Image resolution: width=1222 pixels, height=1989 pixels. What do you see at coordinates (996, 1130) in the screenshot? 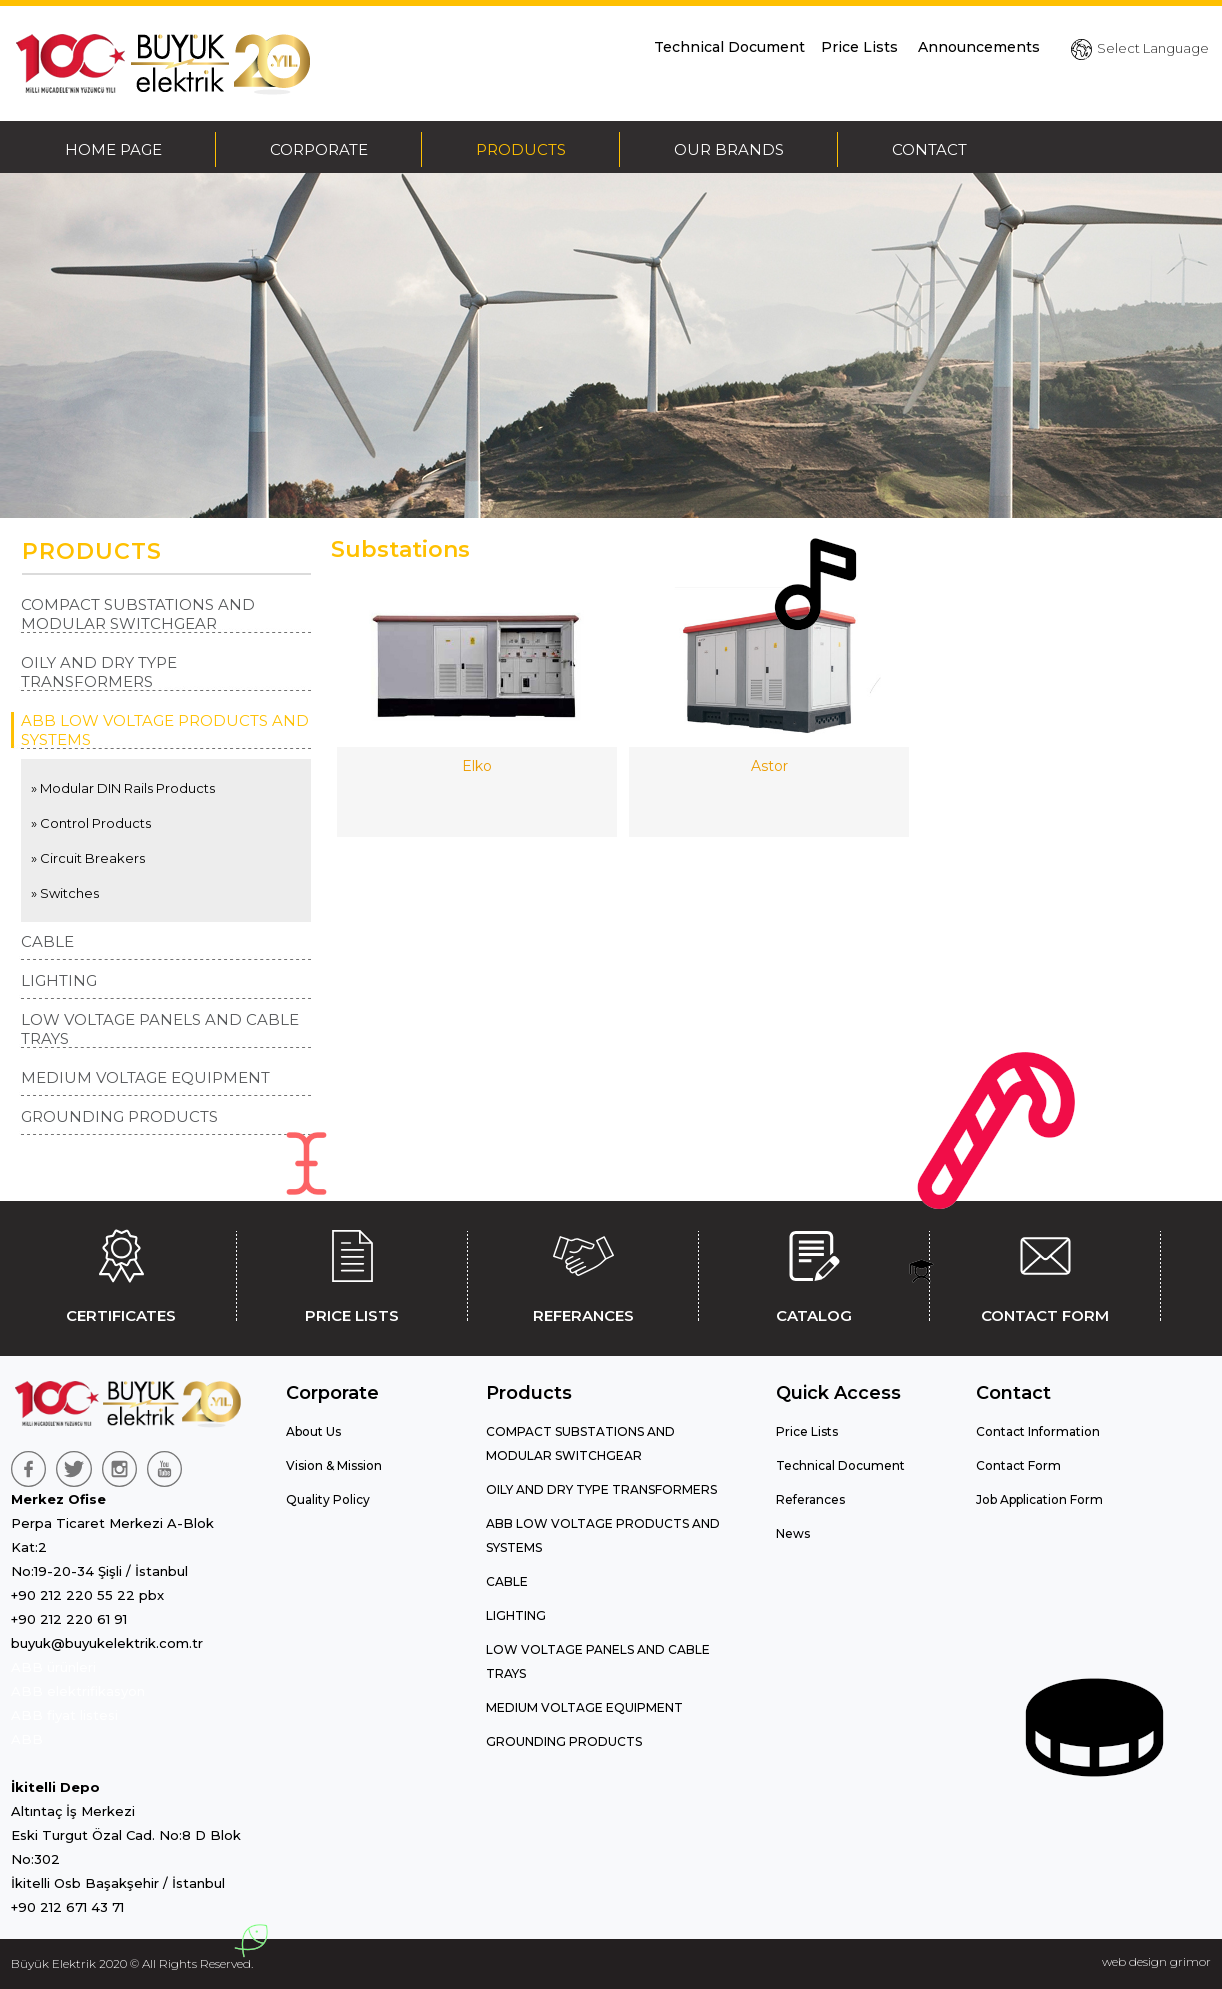
I see `indicates holiday or seasonal content` at bounding box center [996, 1130].